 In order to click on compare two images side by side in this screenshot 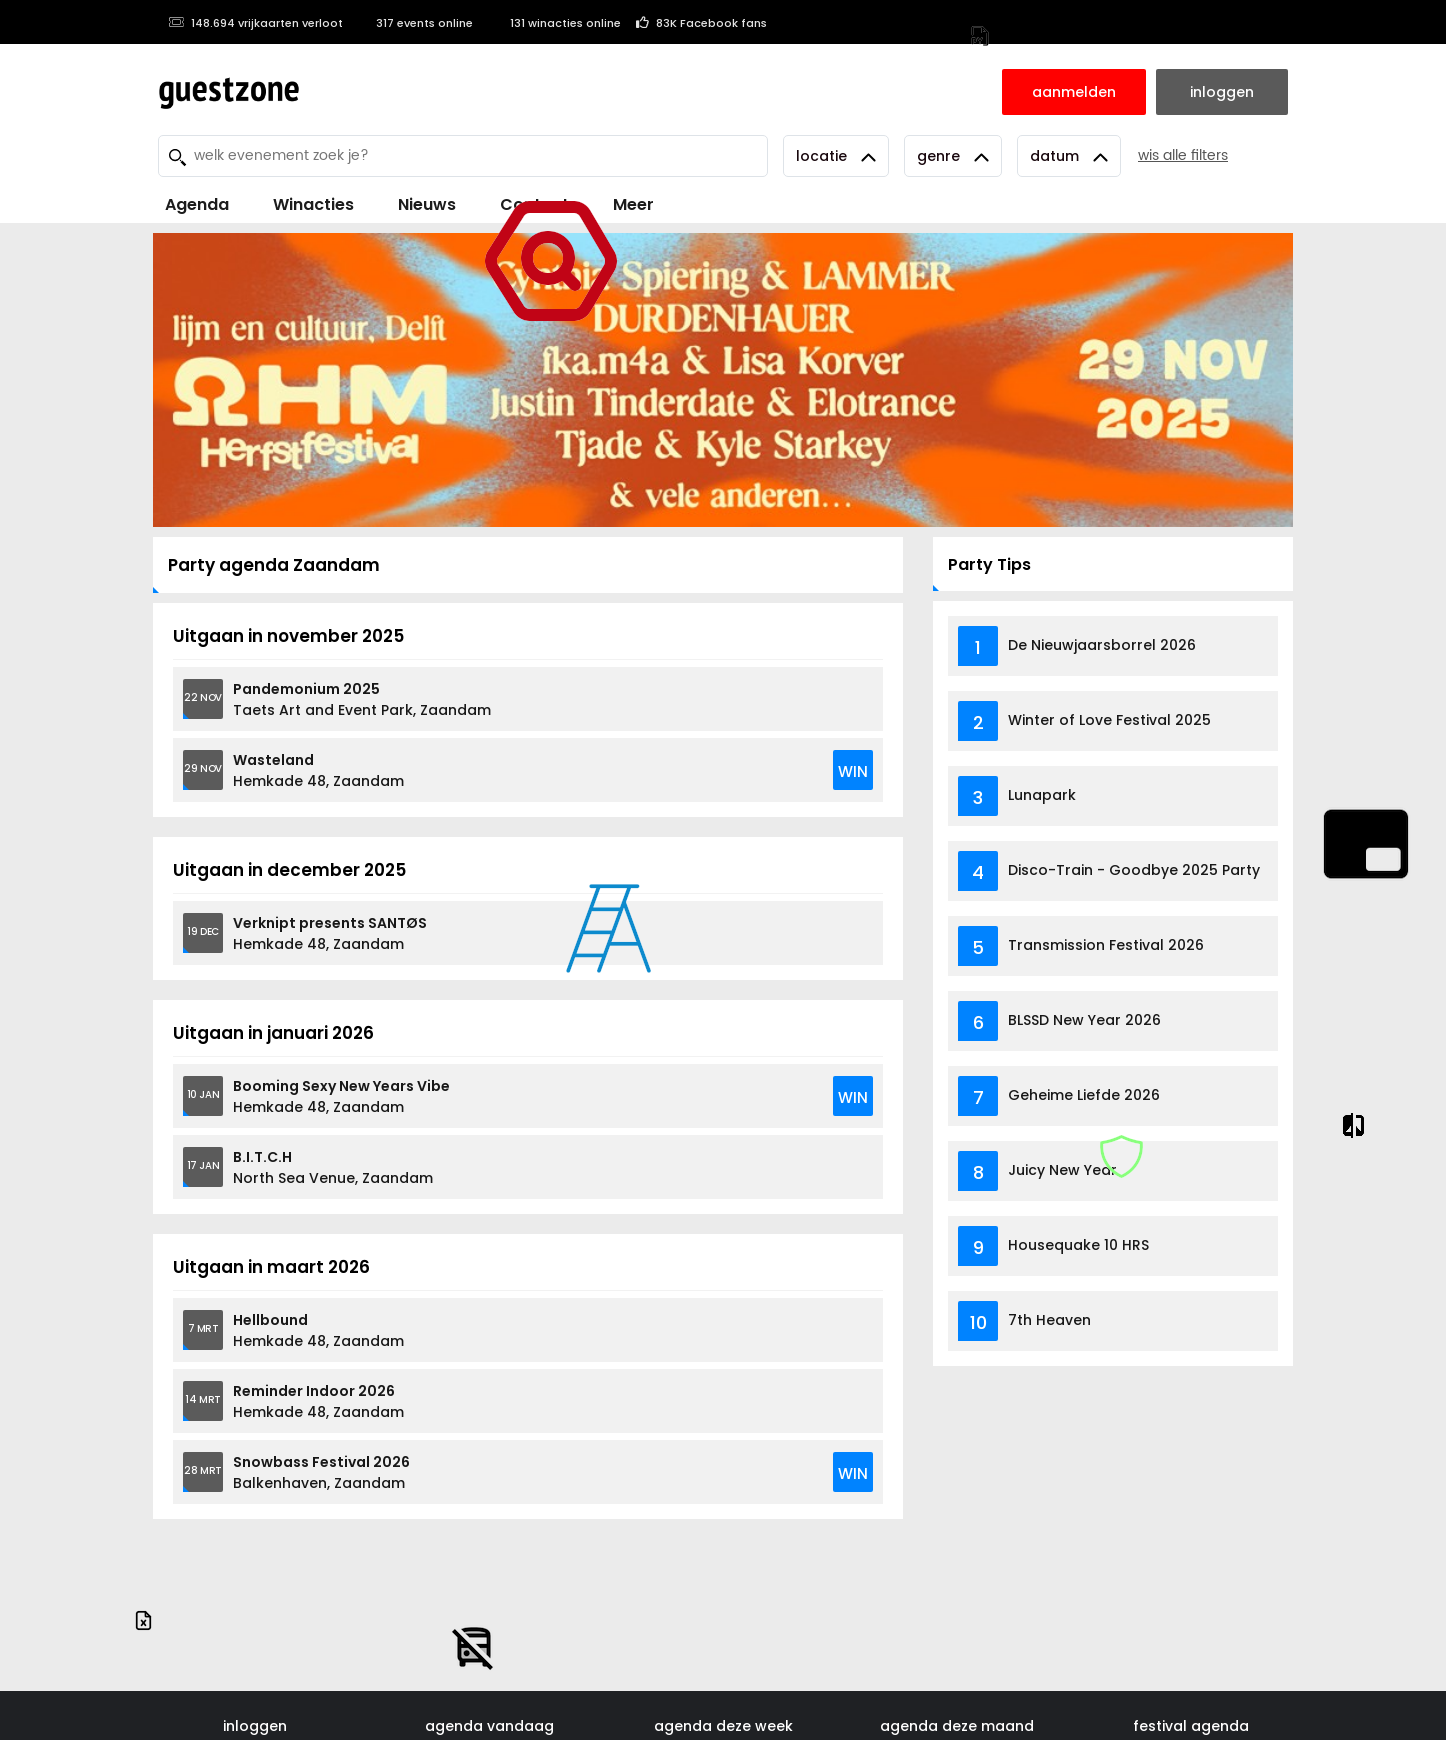, I will do `click(1353, 1125)`.